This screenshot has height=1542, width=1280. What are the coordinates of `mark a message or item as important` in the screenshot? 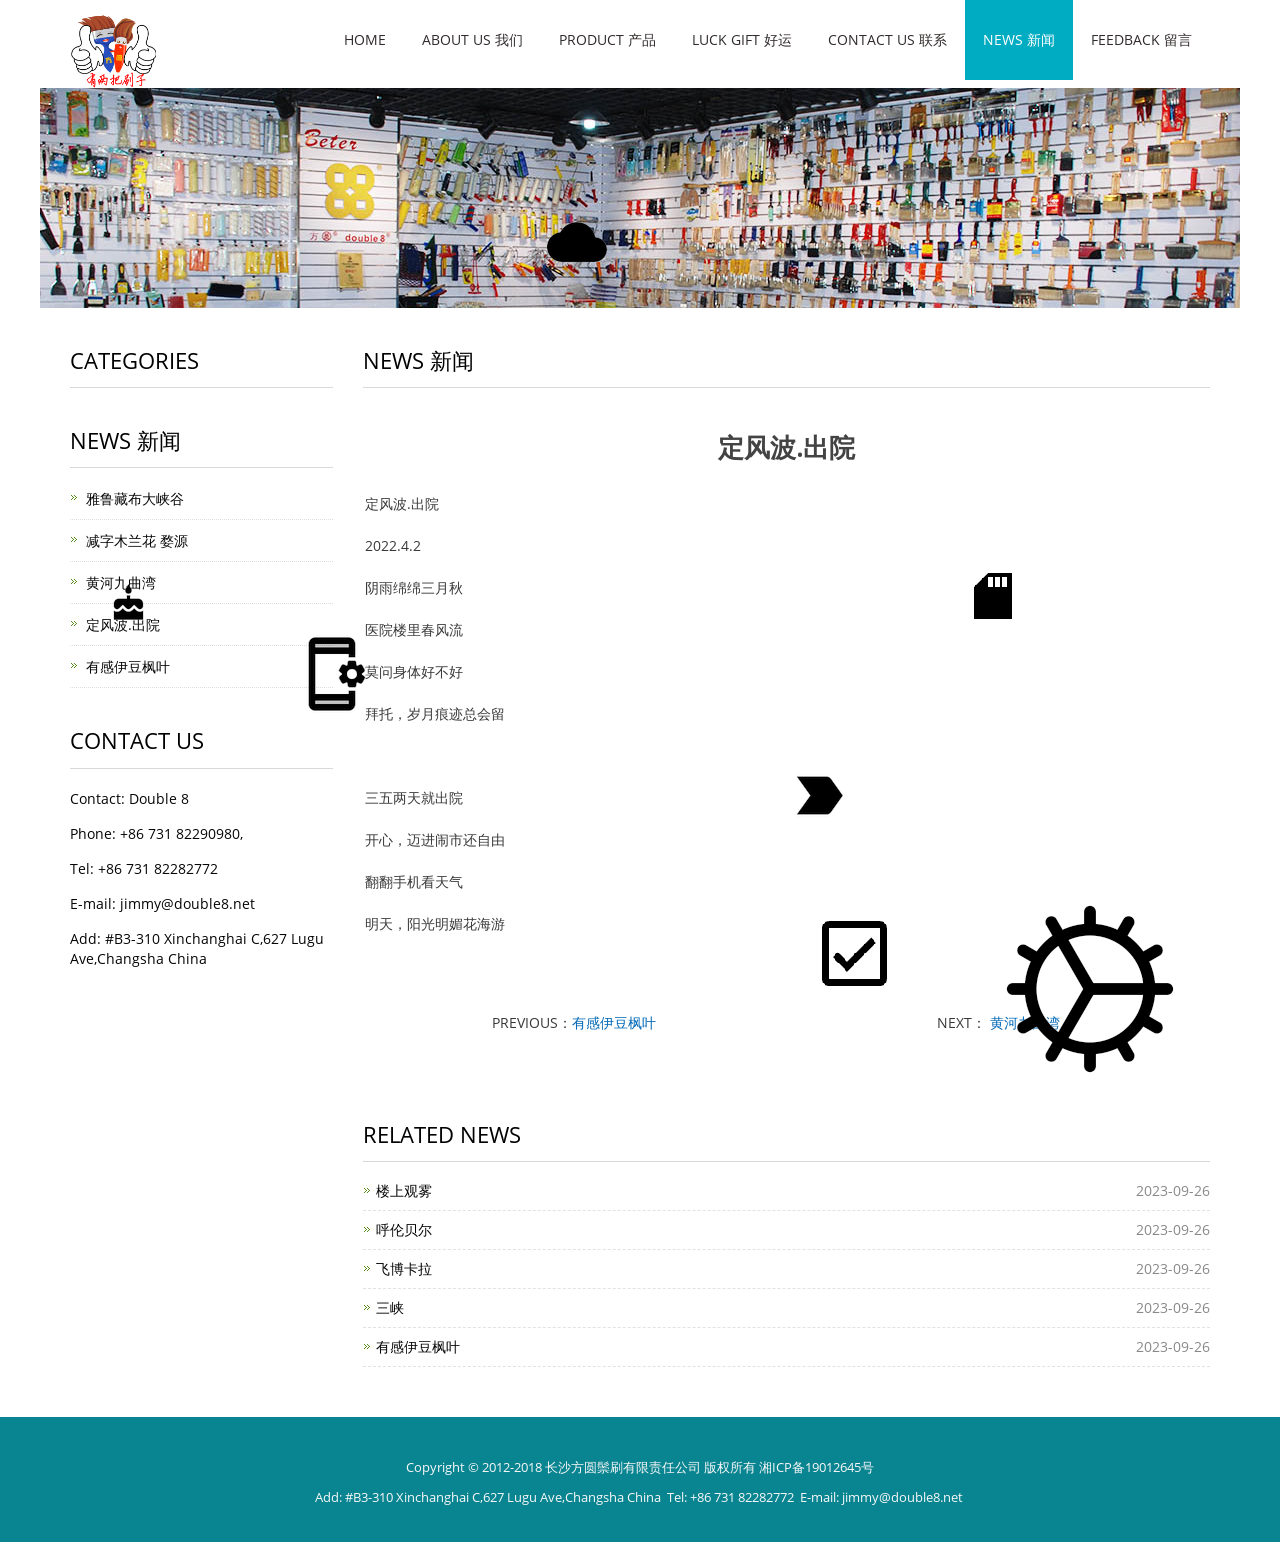 It's located at (818, 795).